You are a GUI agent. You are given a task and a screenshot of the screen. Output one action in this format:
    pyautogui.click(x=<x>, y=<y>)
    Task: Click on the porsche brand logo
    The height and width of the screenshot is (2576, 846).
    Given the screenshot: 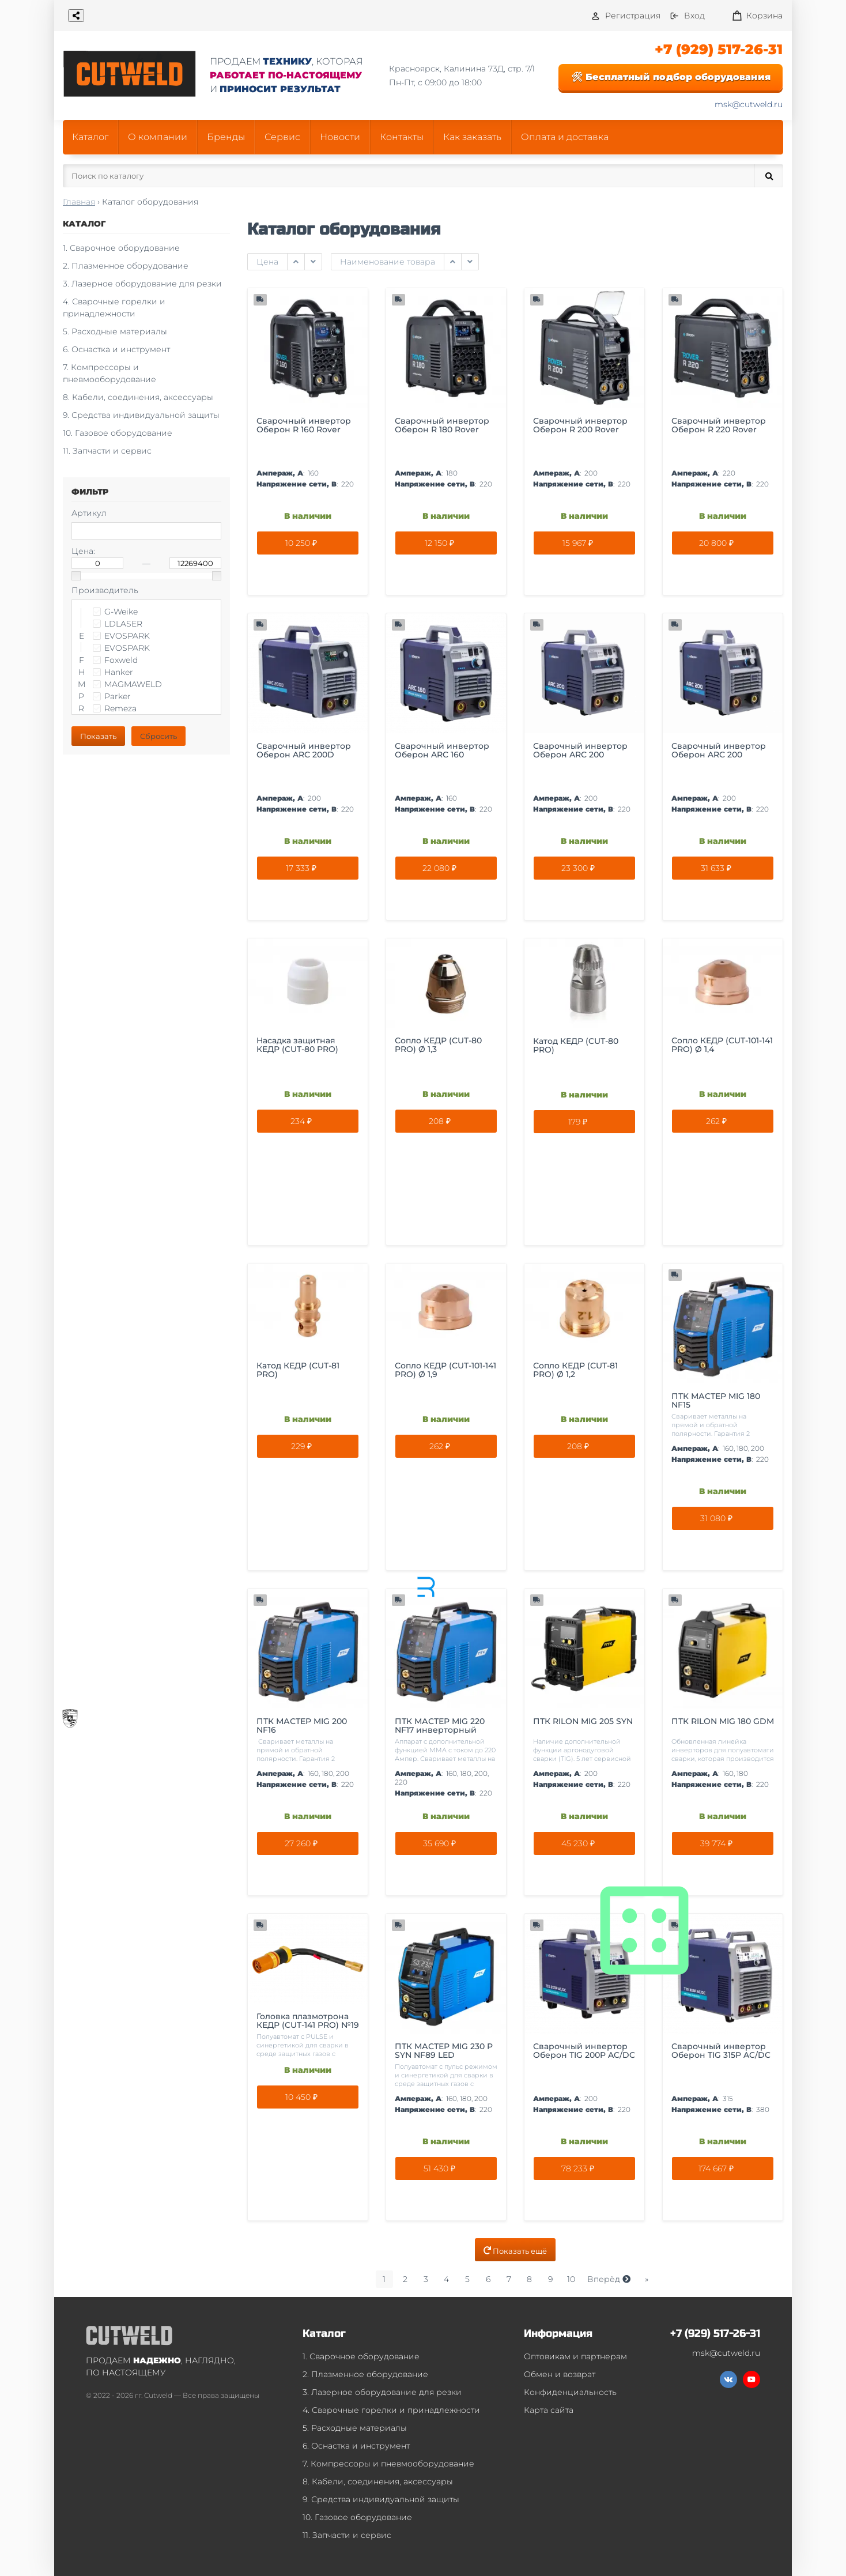 What is the action you would take?
    pyautogui.click(x=70, y=1718)
    